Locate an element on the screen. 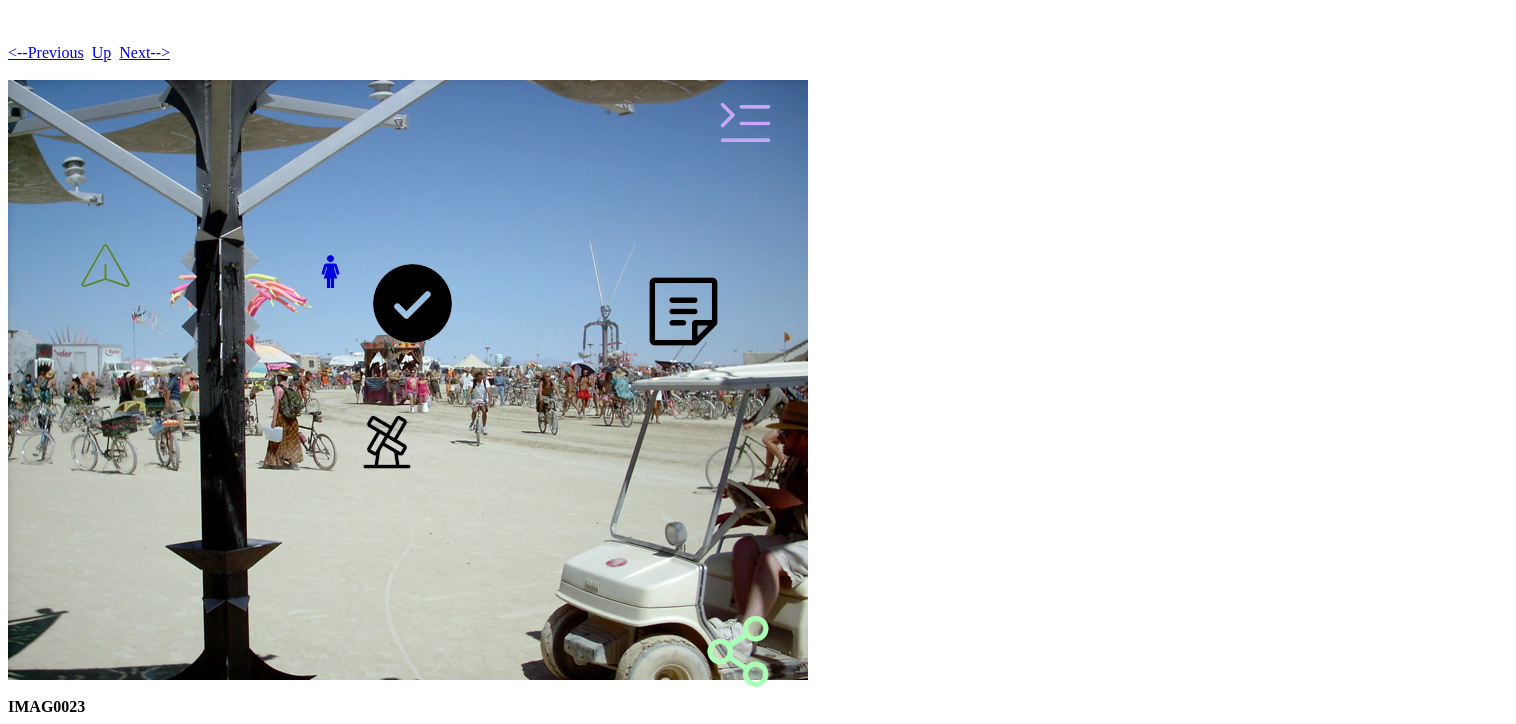  indicates women's restroom or facilities is located at coordinates (330, 271).